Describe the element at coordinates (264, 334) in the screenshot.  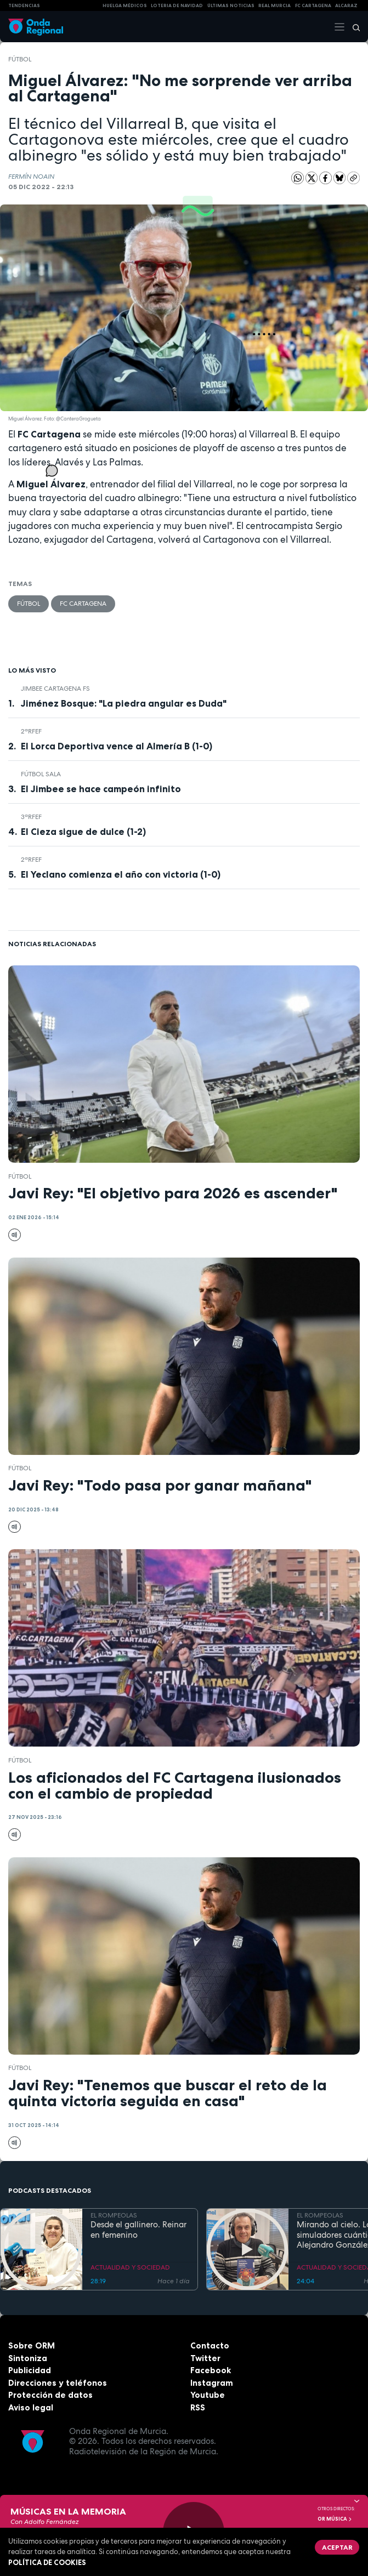
I see `indicates a divider or separator between content sections` at that location.